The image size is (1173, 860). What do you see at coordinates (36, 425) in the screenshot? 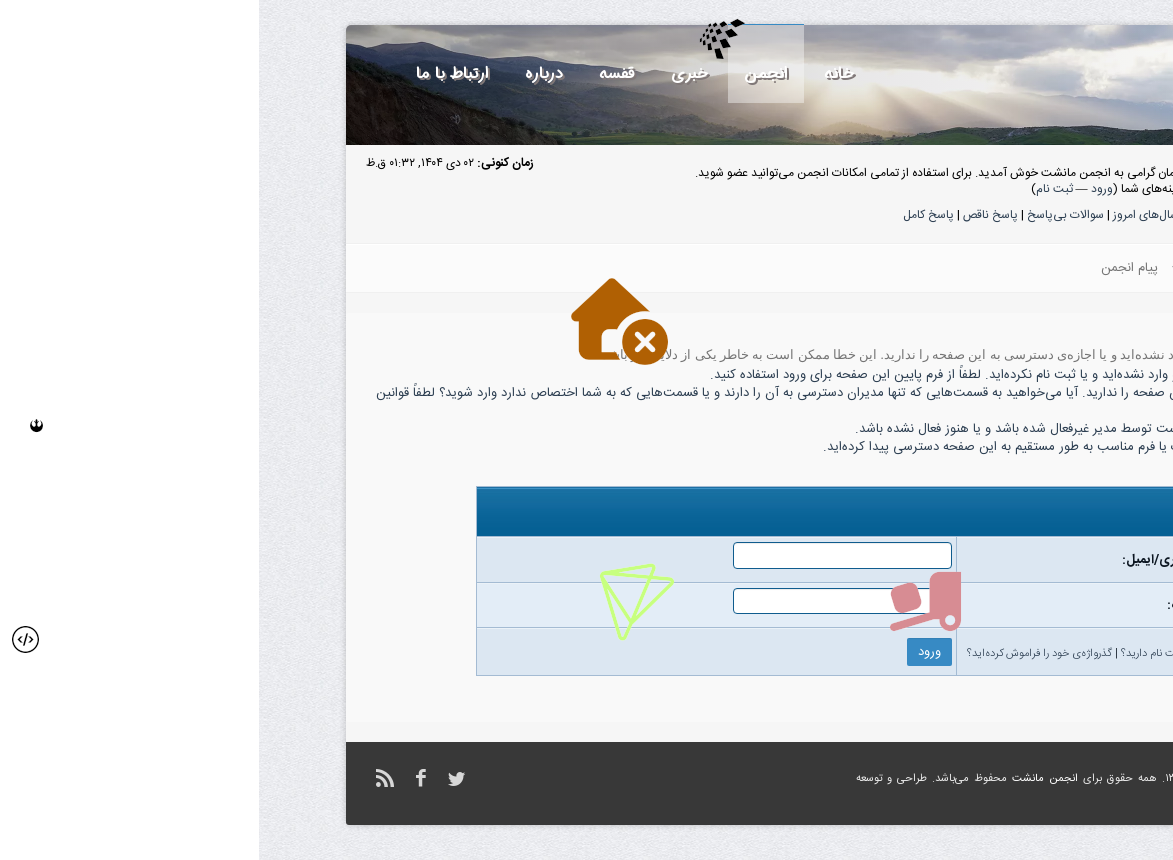
I see `Star Wars Rebel Alliance logo` at bounding box center [36, 425].